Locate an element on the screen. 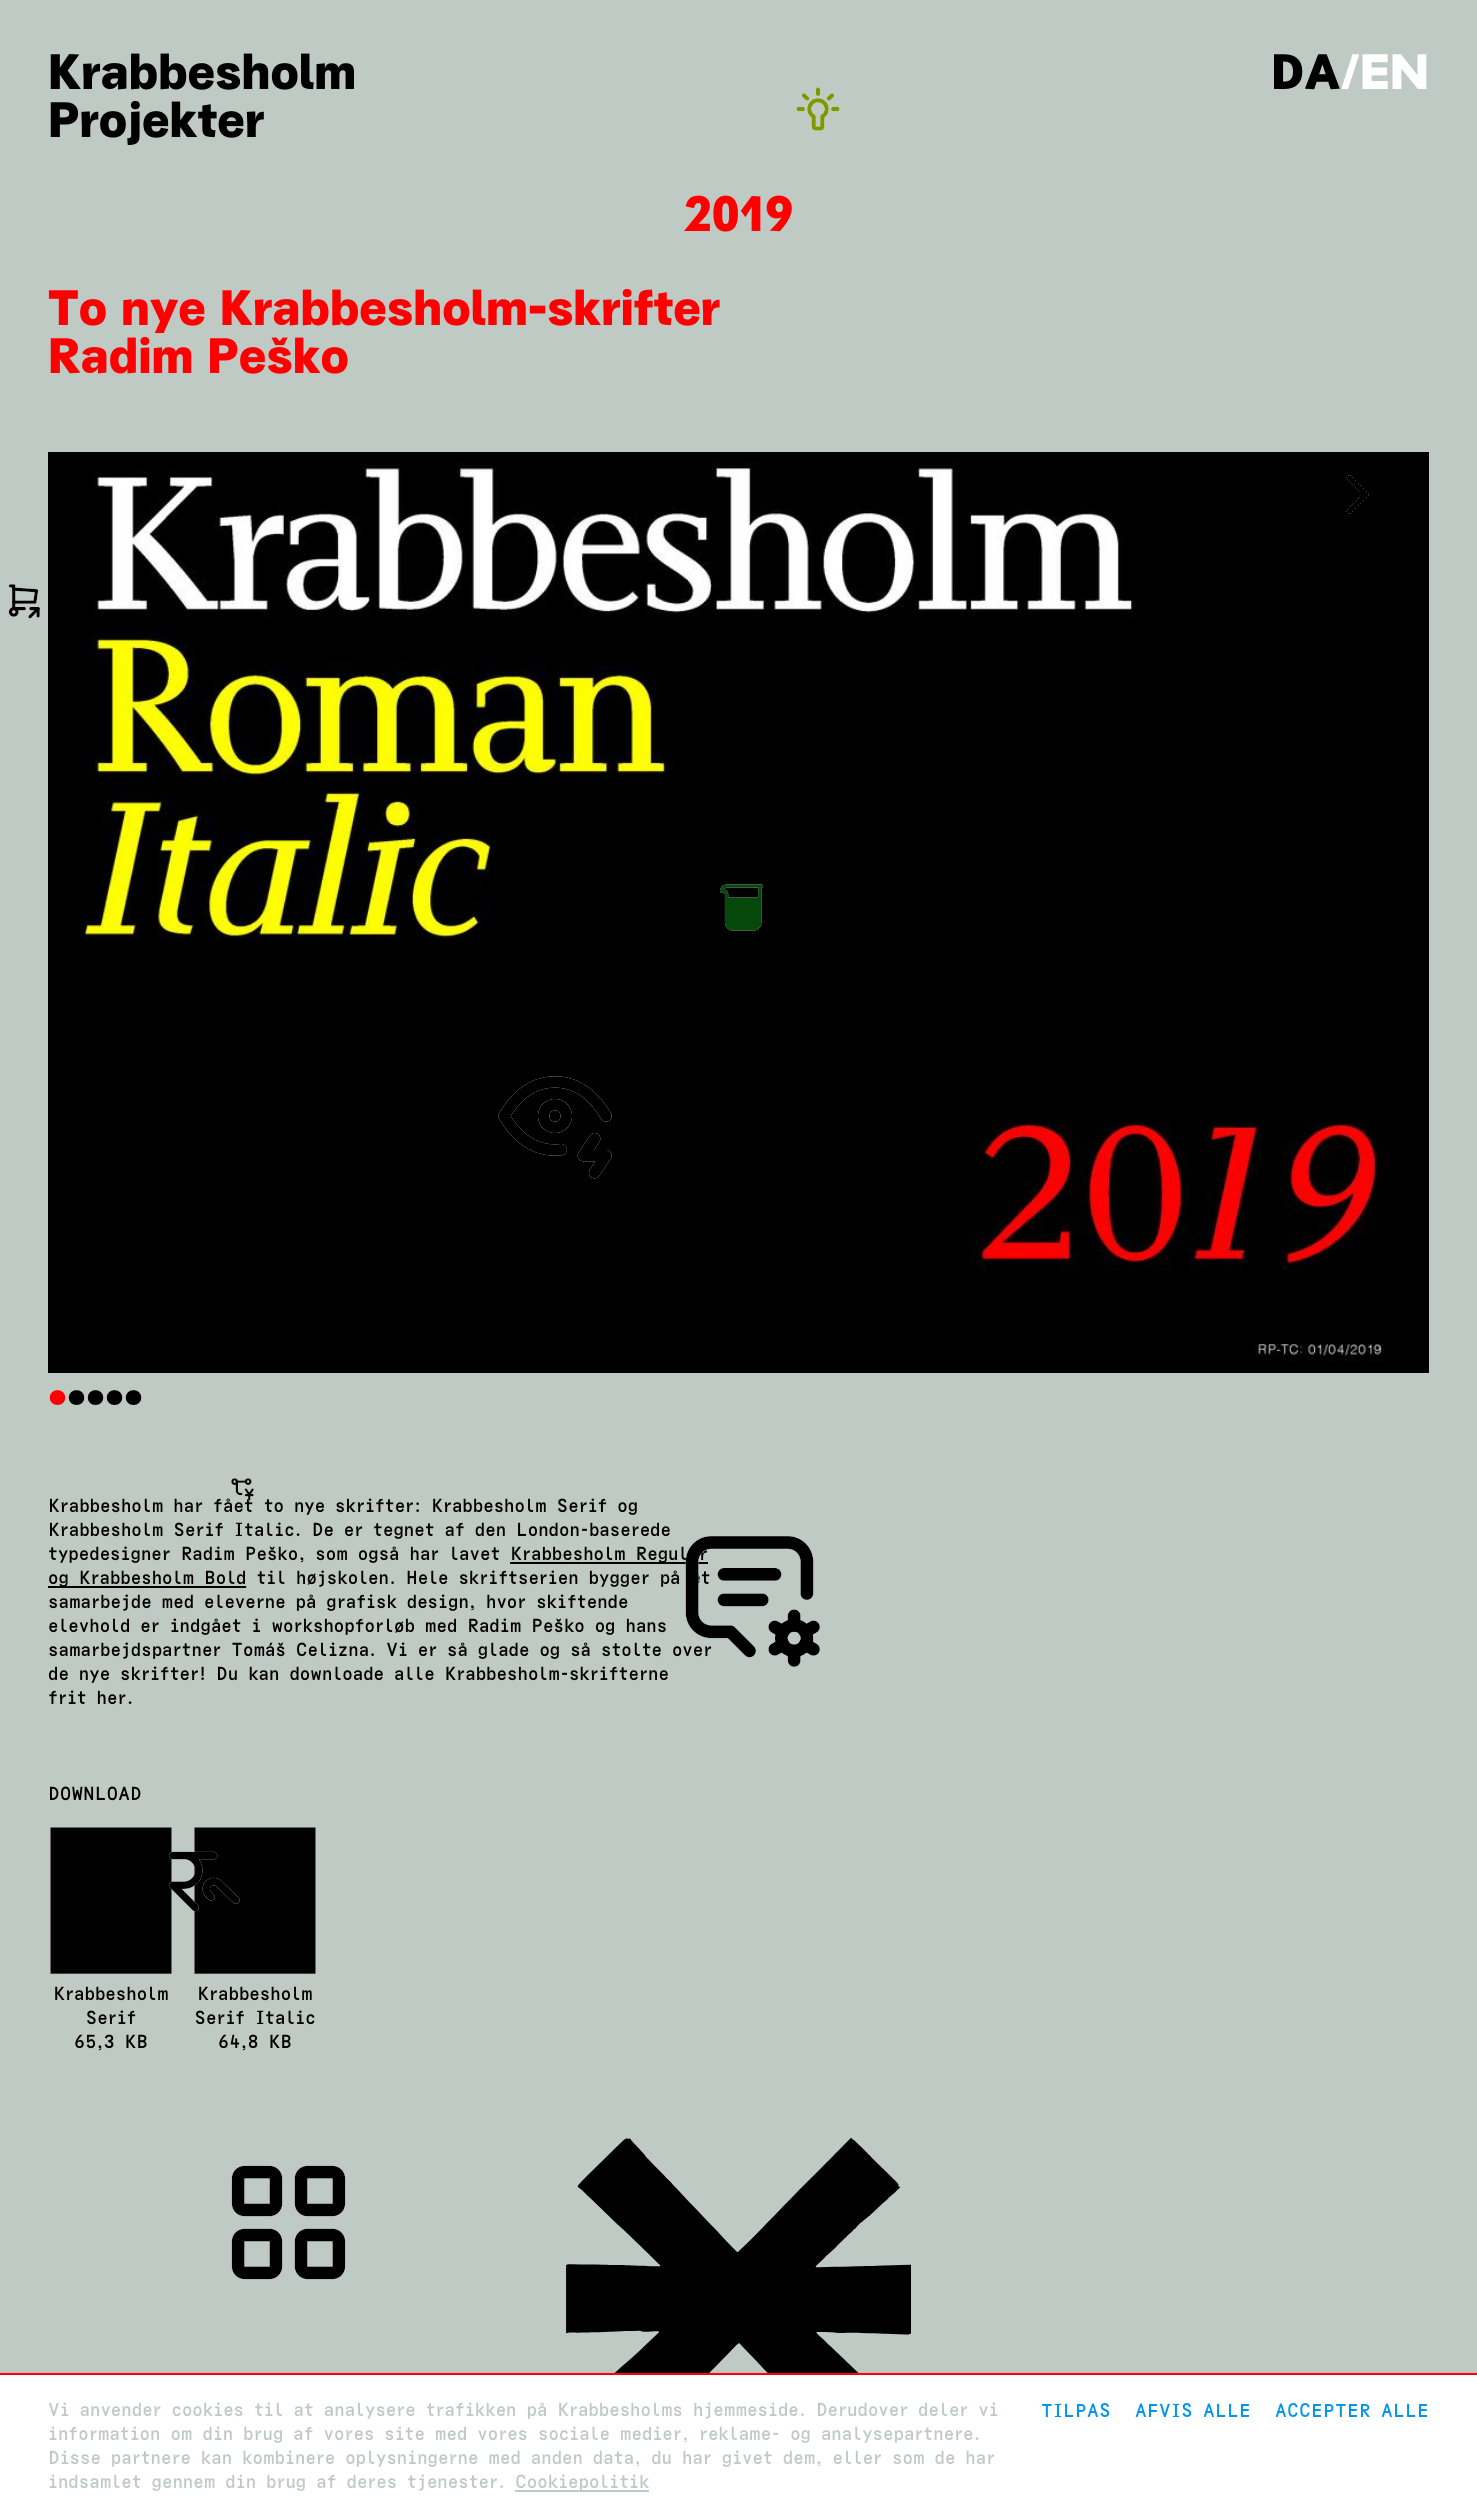 Image resolution: width=1477 pixels, height=2519 pixels. access experimental or beta features is located at coordinates (741, 907).